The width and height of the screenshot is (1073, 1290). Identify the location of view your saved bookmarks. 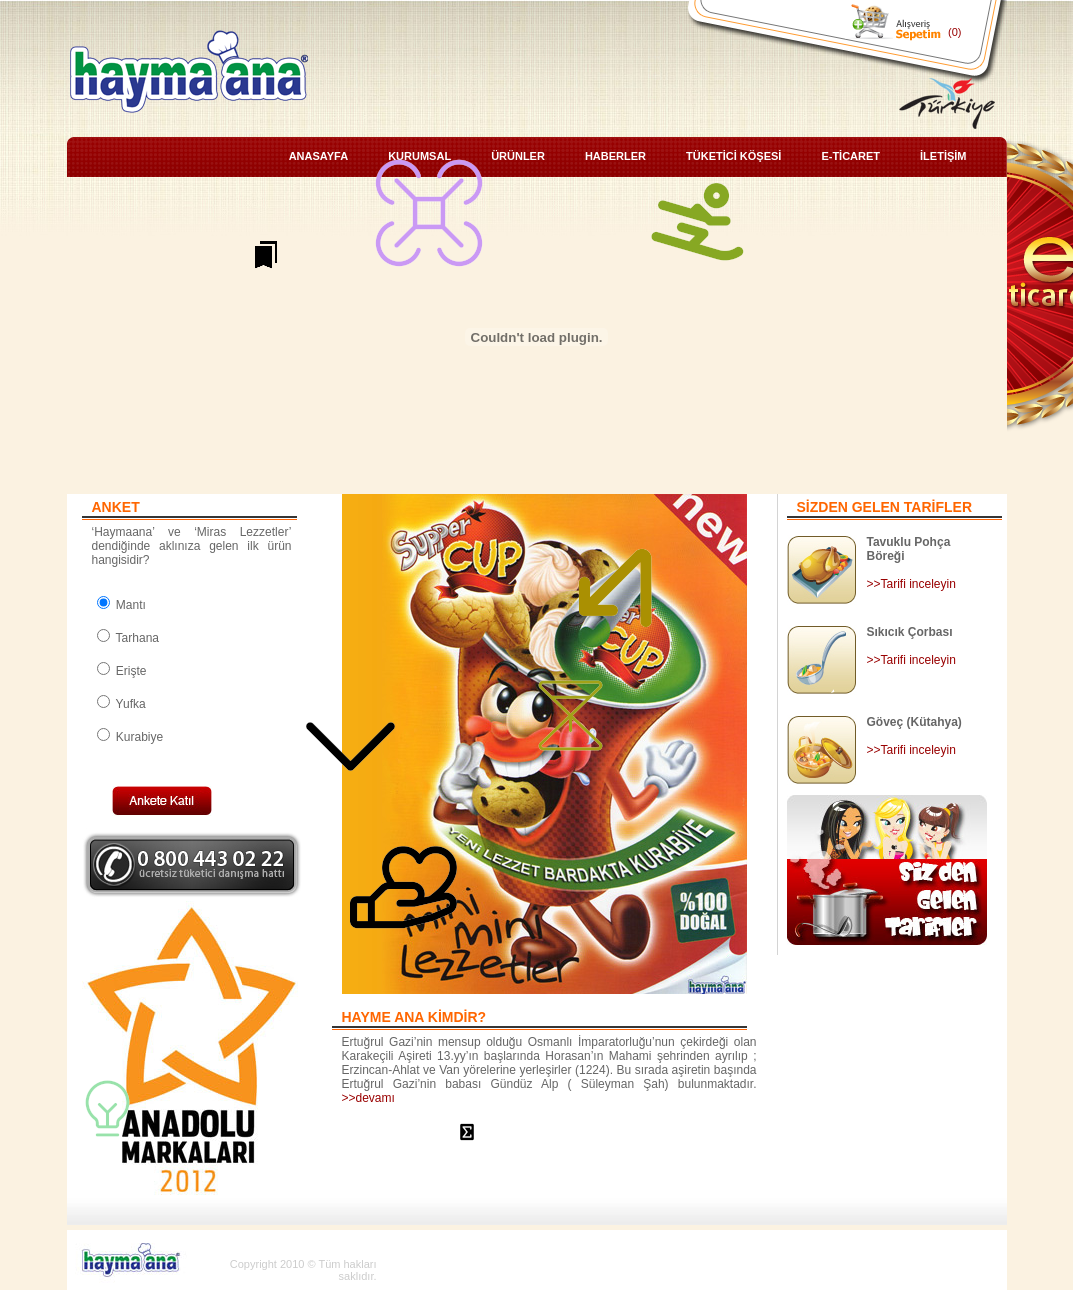
(266, 255).